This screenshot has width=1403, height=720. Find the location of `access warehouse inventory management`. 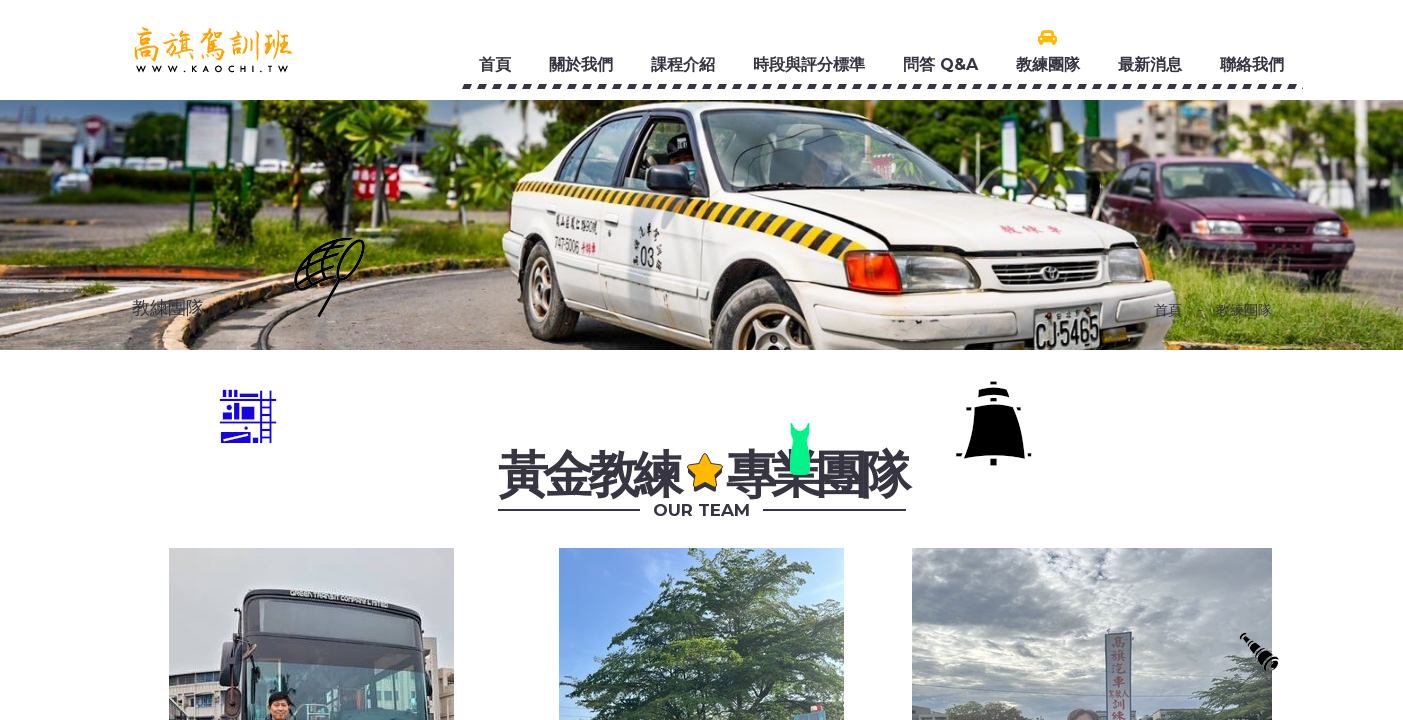

access warehouse inventory management is located at coordinates (248, 415).